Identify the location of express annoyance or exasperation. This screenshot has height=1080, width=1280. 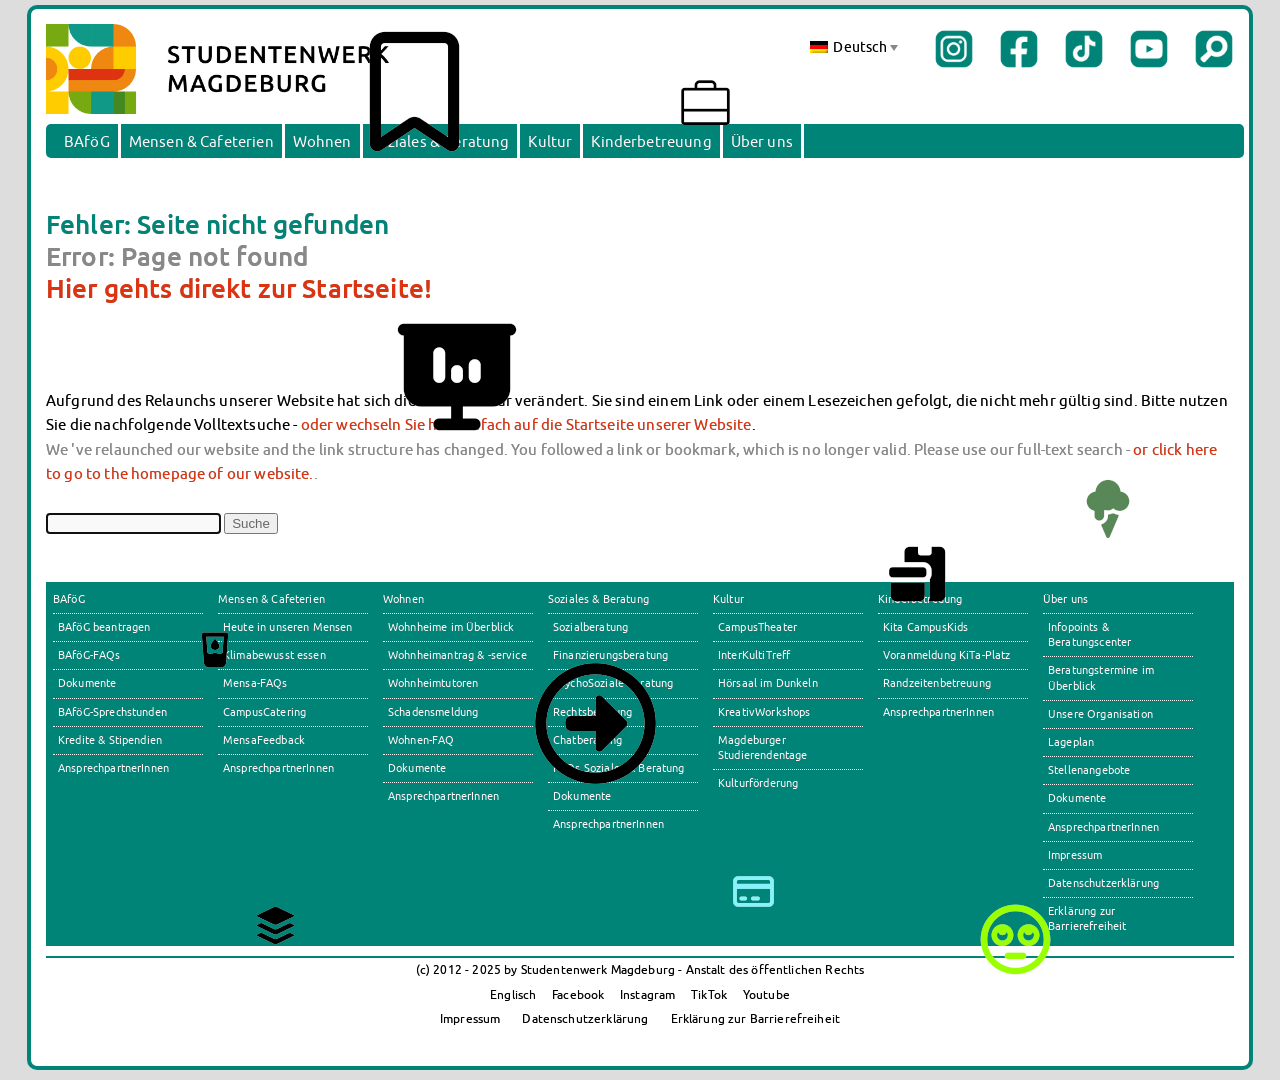
(1015, 939).